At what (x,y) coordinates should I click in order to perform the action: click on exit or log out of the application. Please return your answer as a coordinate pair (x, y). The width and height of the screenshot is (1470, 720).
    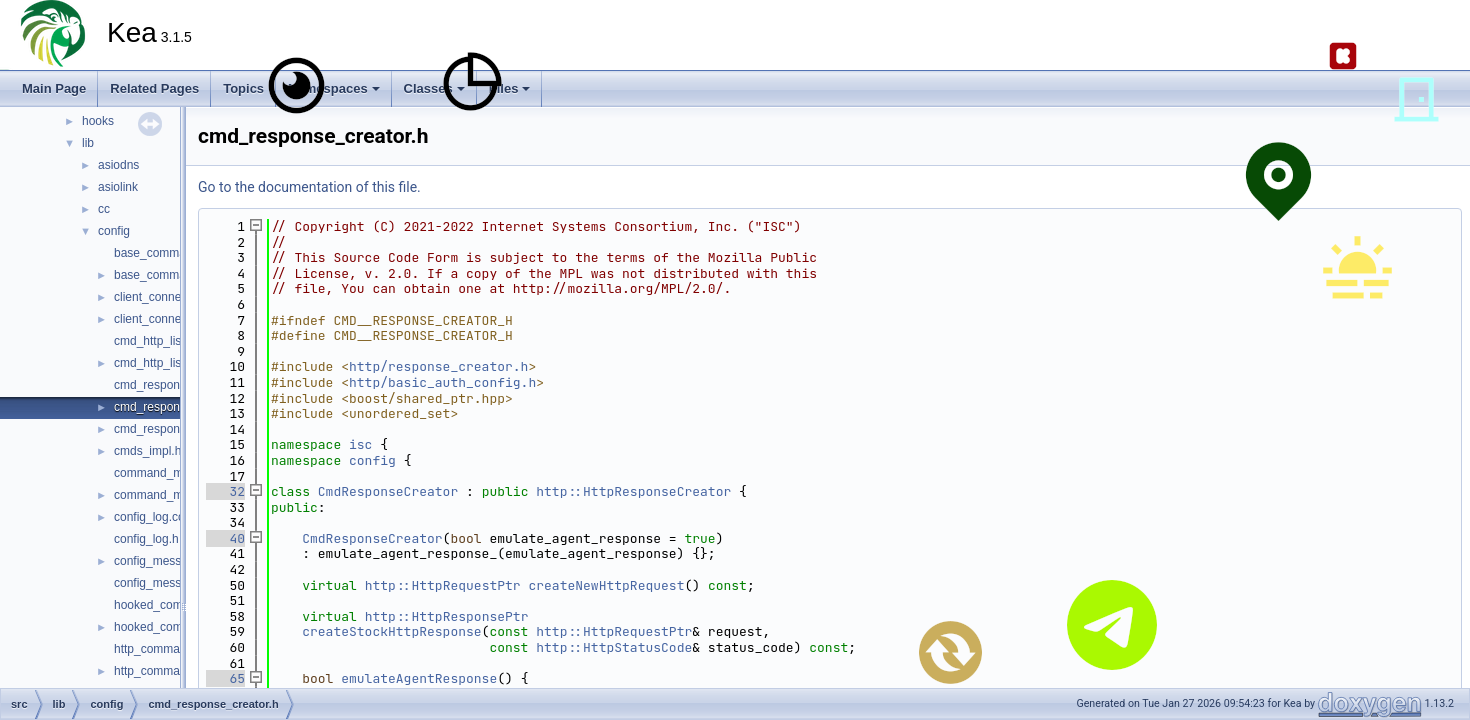
    Looking at the image, I should click on (1416, 99).